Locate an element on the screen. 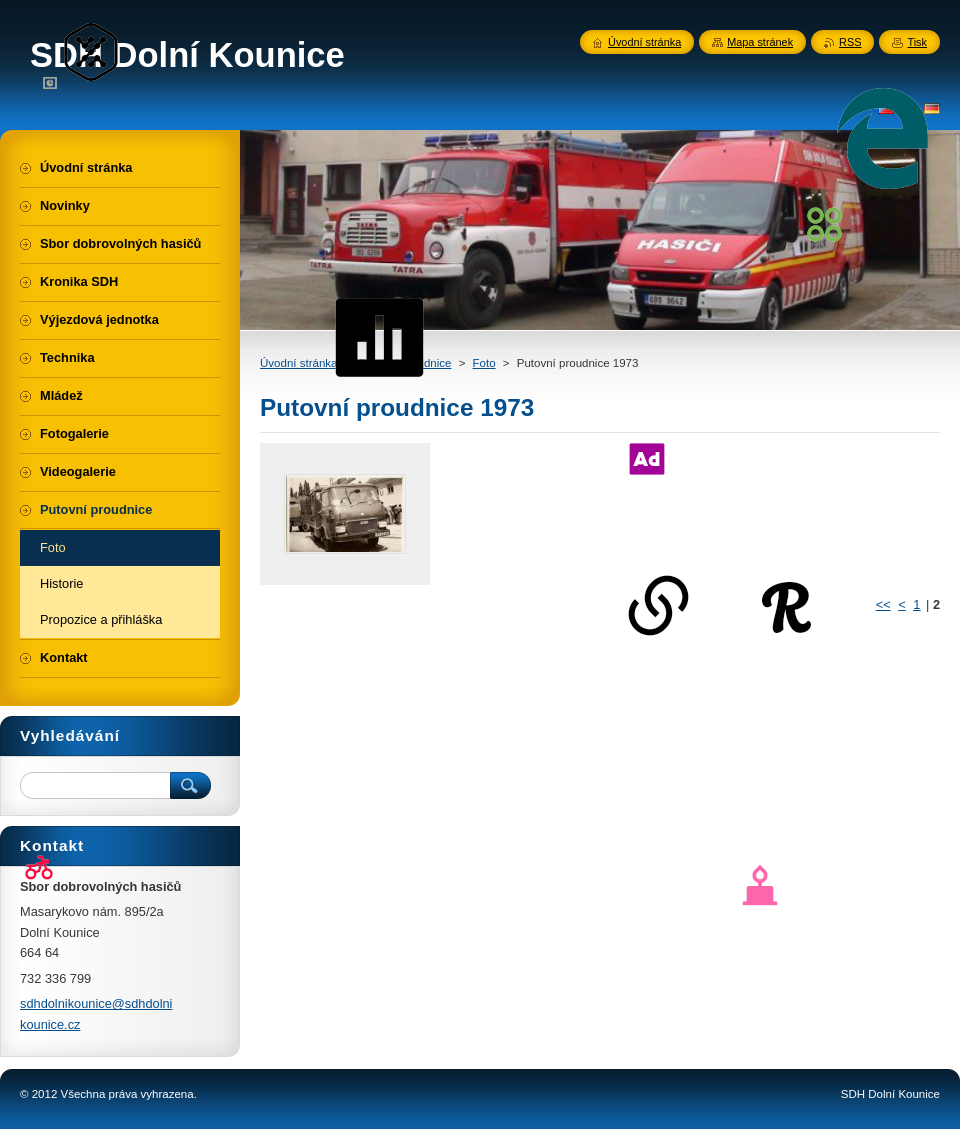 The height and width of the screenshot is (1129, 960). open localxpose tunnel service is located at coordinates (91, 52).